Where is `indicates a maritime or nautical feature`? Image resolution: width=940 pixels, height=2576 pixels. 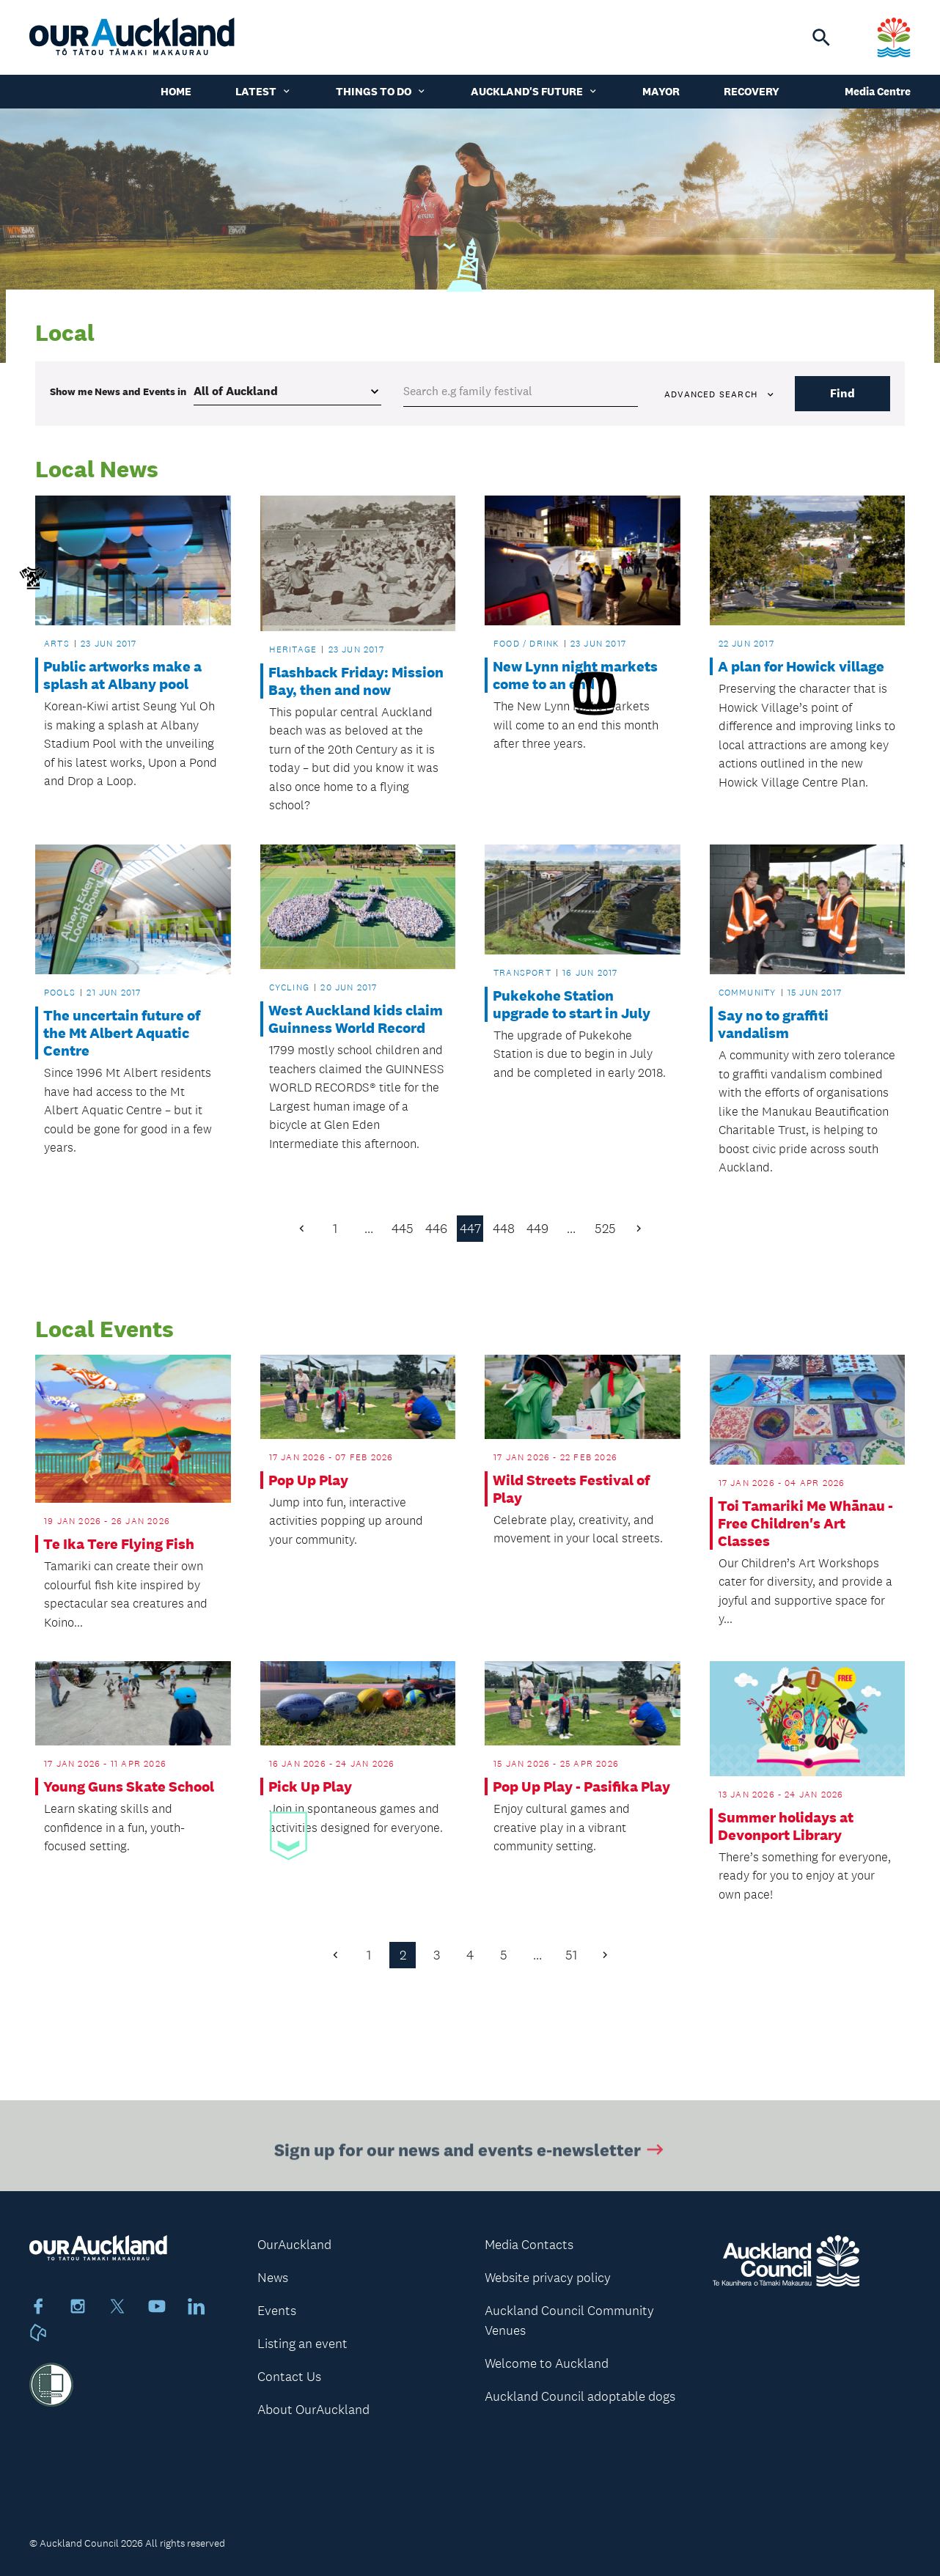 indicates a maritime or nautical feature is located at coordinates (464, 265).